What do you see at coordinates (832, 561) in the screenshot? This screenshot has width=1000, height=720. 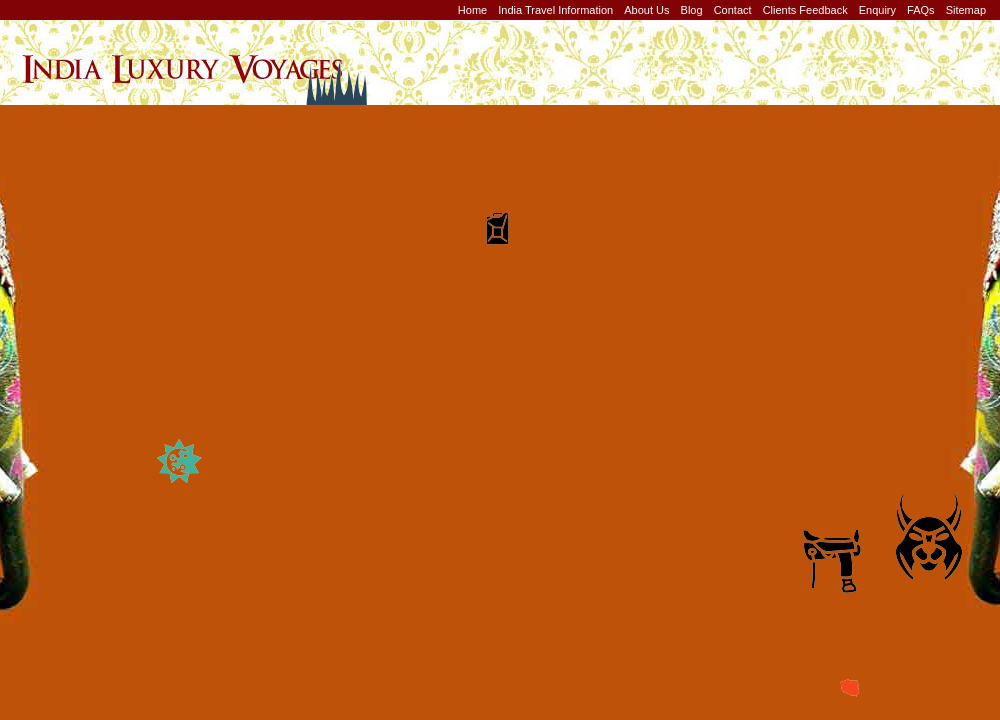 I see `equip saddle to mount` at bounding box center [832, 561].